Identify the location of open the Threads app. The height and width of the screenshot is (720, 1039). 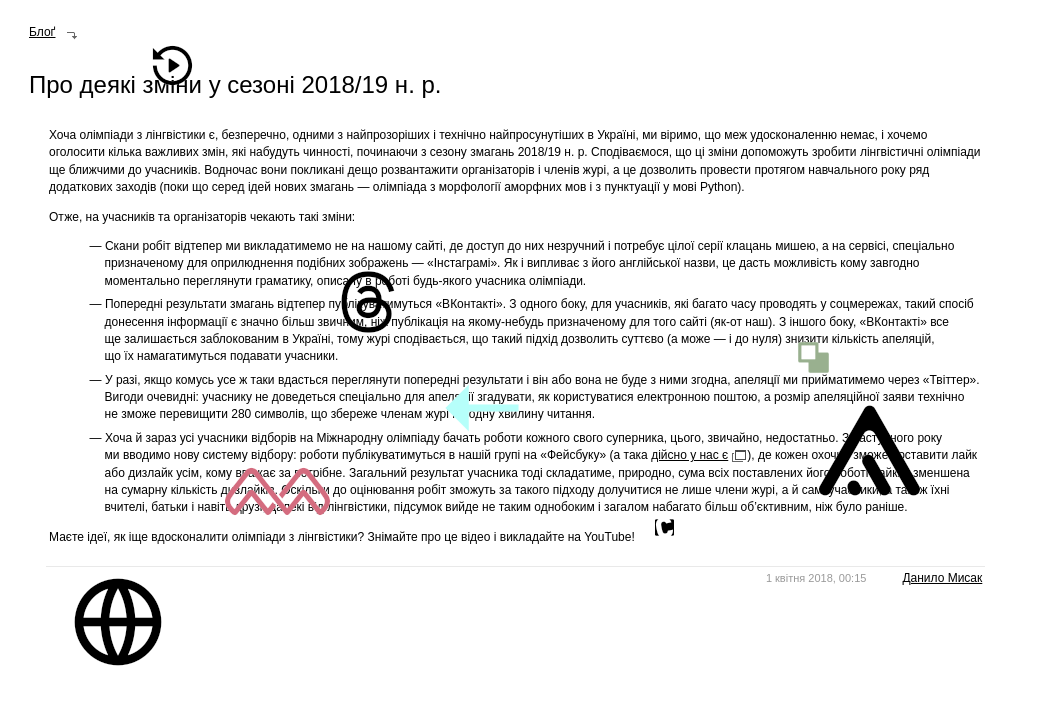
(368, 302).